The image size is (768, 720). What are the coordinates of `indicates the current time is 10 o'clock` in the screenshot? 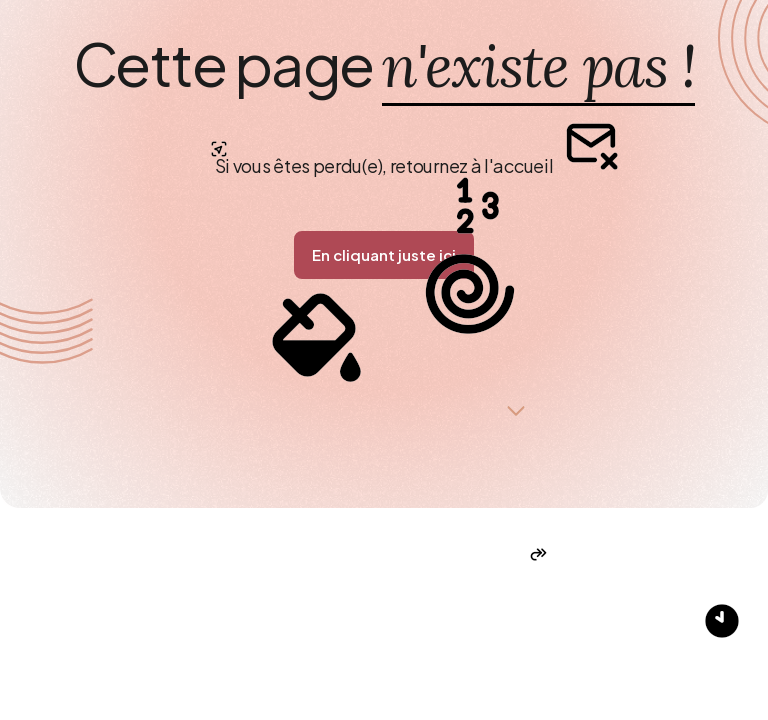 It's located at (722, 621).